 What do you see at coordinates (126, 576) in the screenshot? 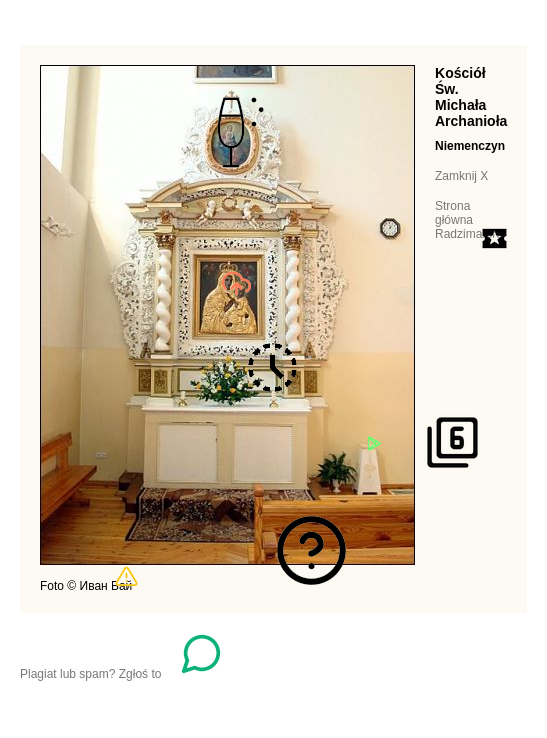
I see `warning or caution indicator` at bounding box center [126, 576].